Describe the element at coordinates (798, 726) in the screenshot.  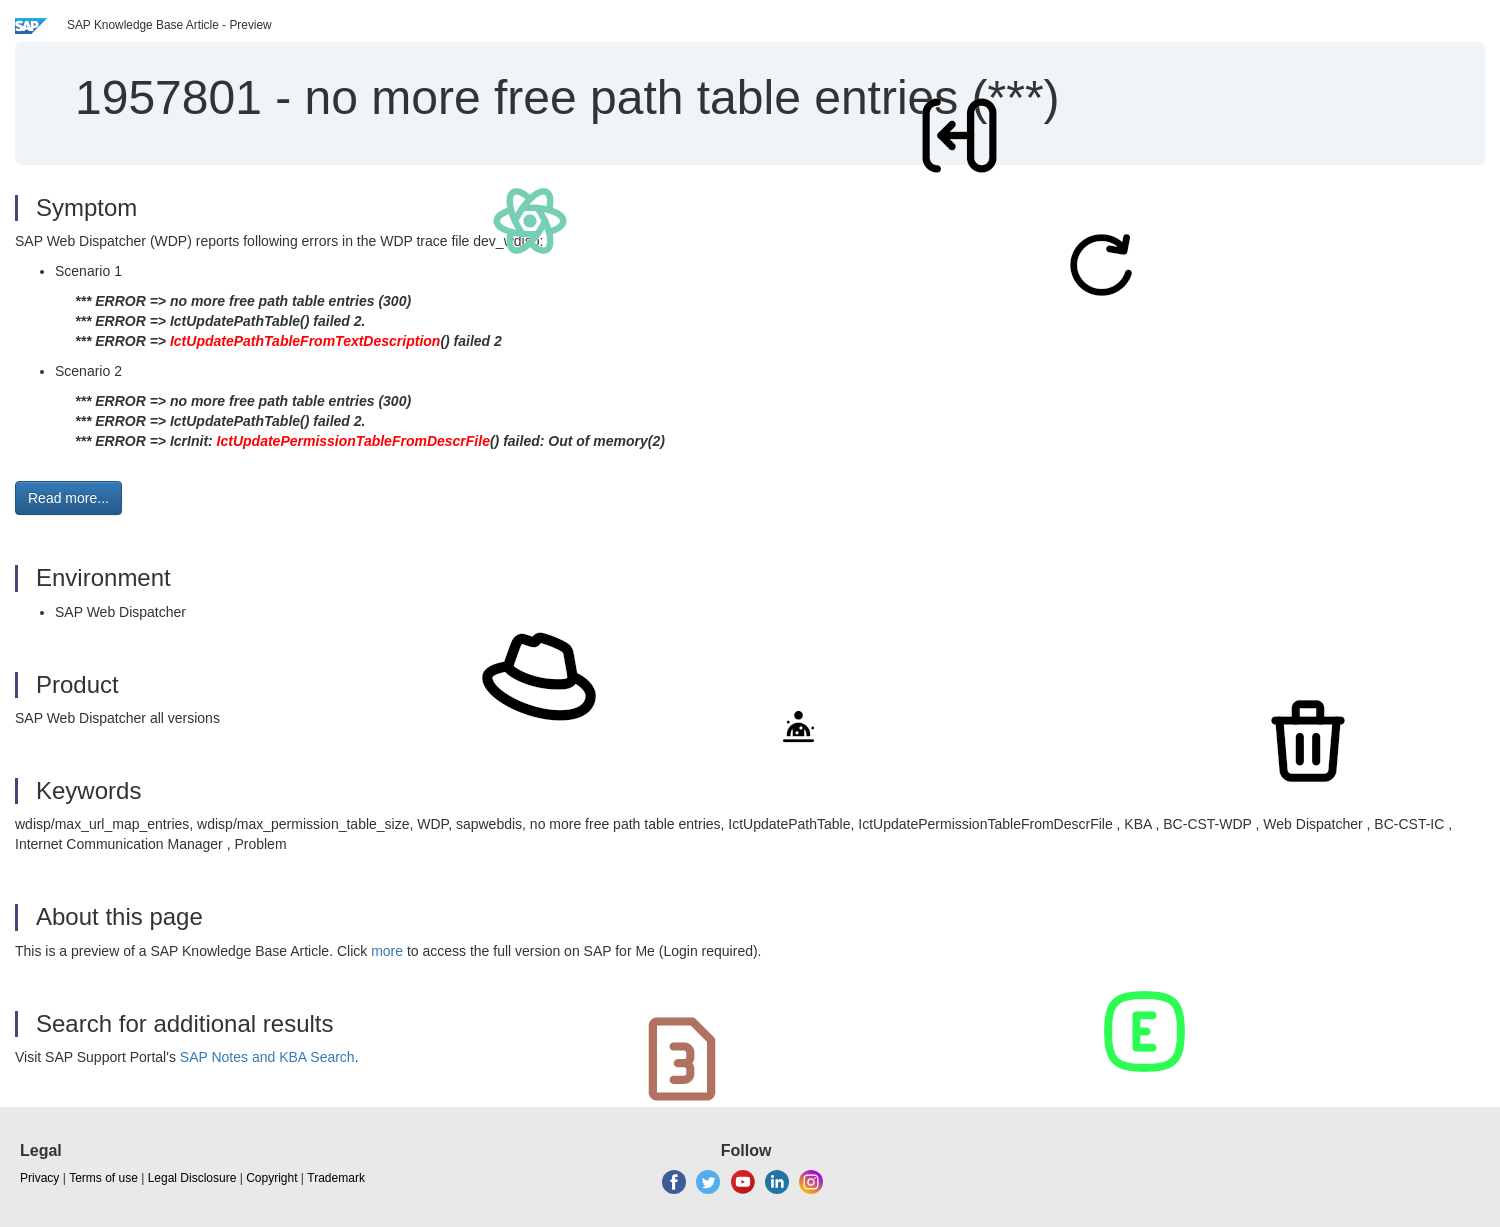
I see `view audience or attendee list` at that location.